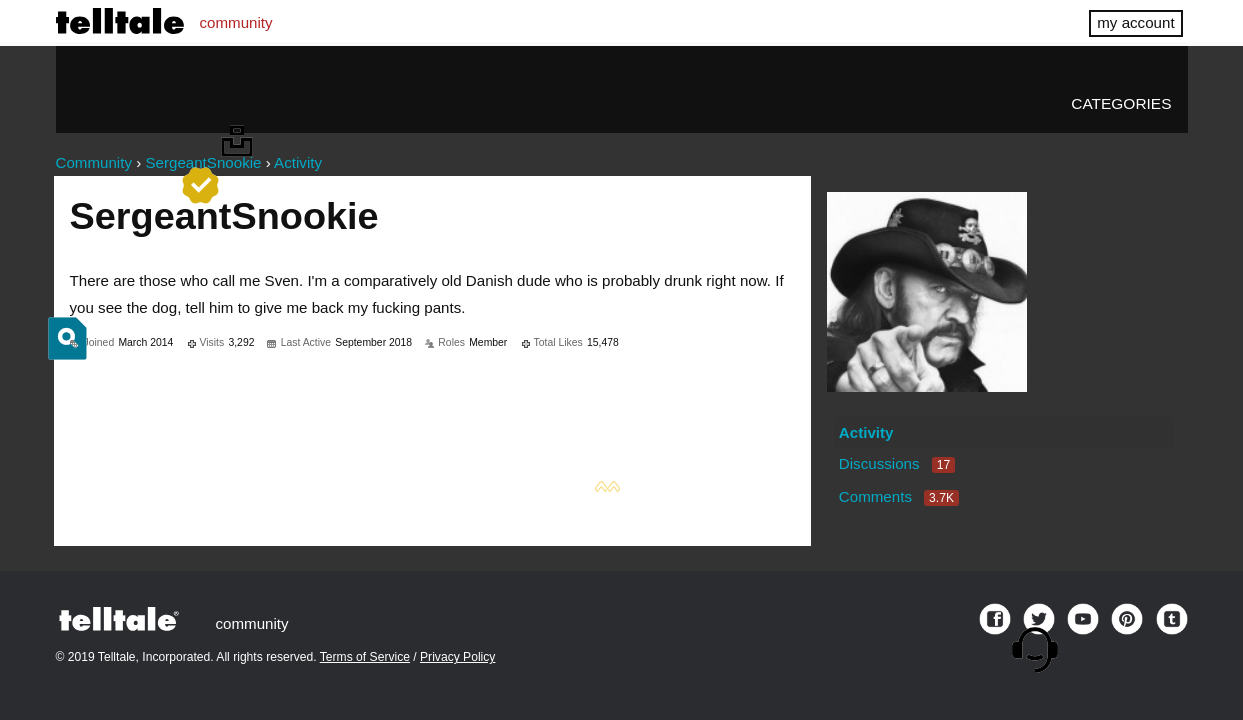  What do you see at coordinates (607, 486) in the screenshot?
I see `momenteo app logo` at bounding box center [607, 486].